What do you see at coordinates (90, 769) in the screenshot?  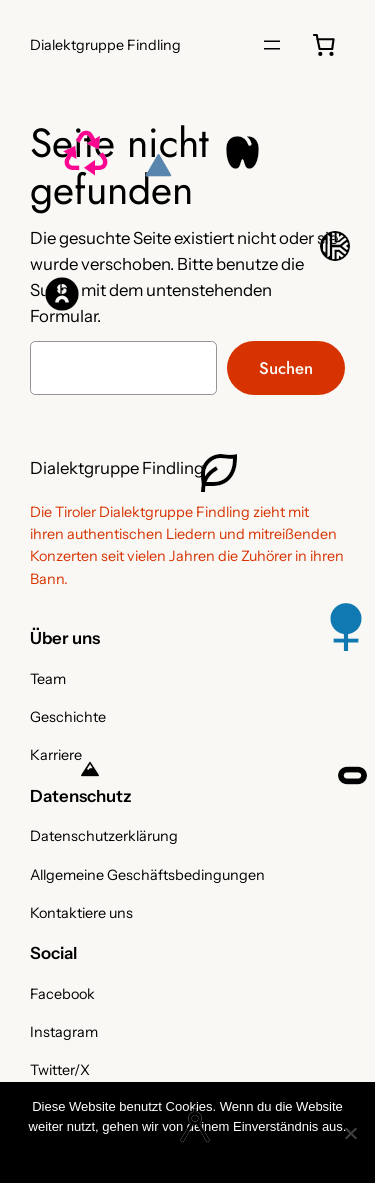 I see `snowpack javascript build tool logo` at bounding box center [90, 769].